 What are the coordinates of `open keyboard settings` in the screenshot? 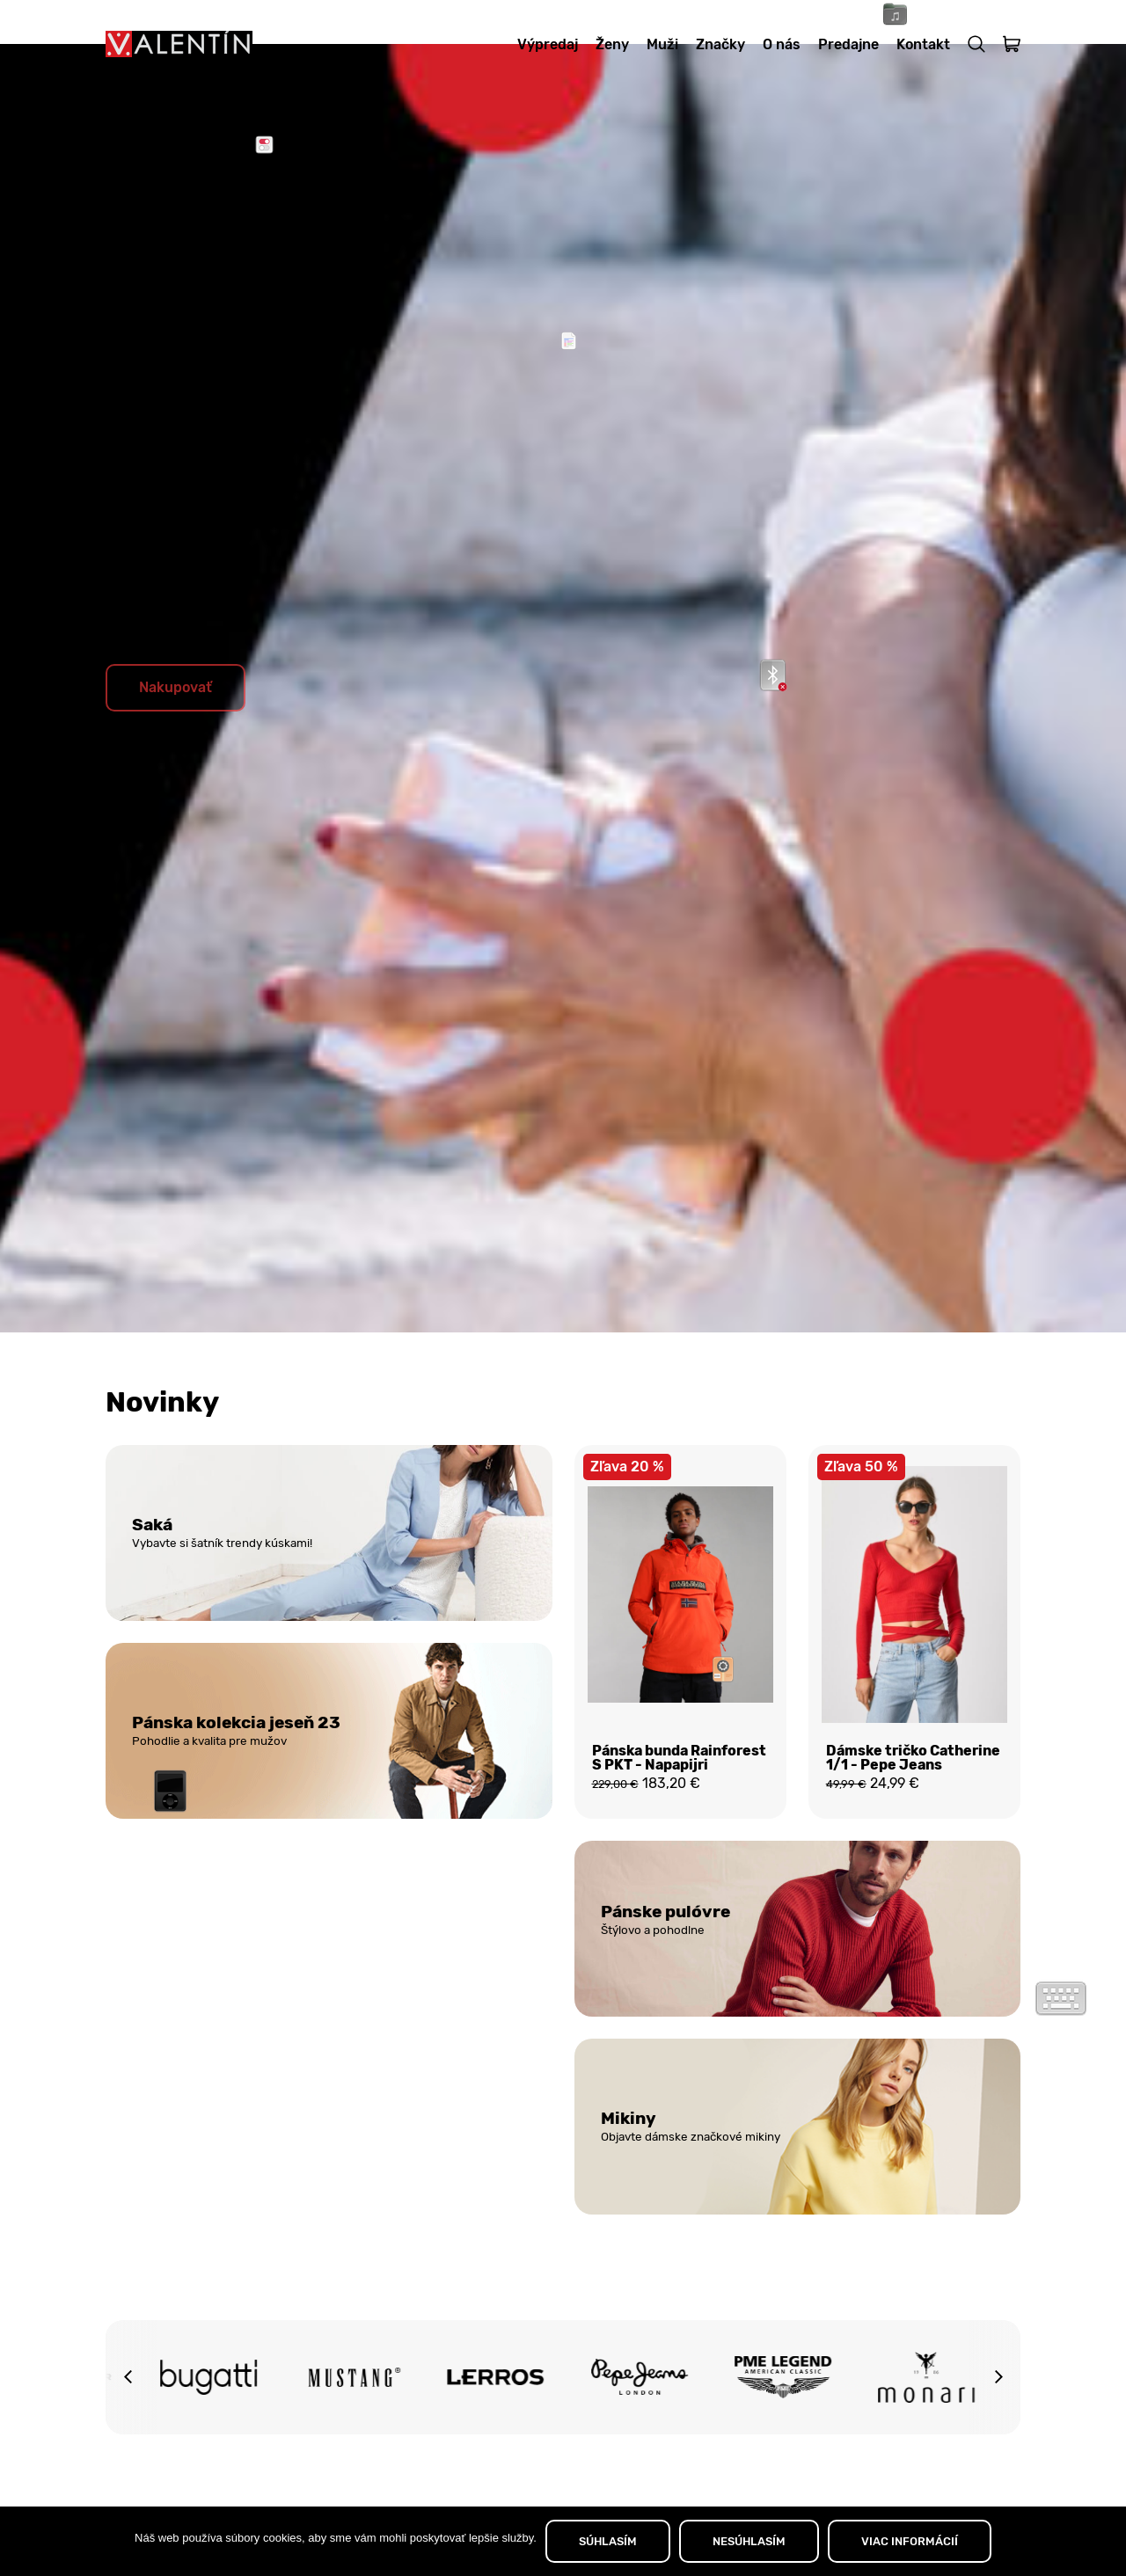 It's located at (1061, 1998).